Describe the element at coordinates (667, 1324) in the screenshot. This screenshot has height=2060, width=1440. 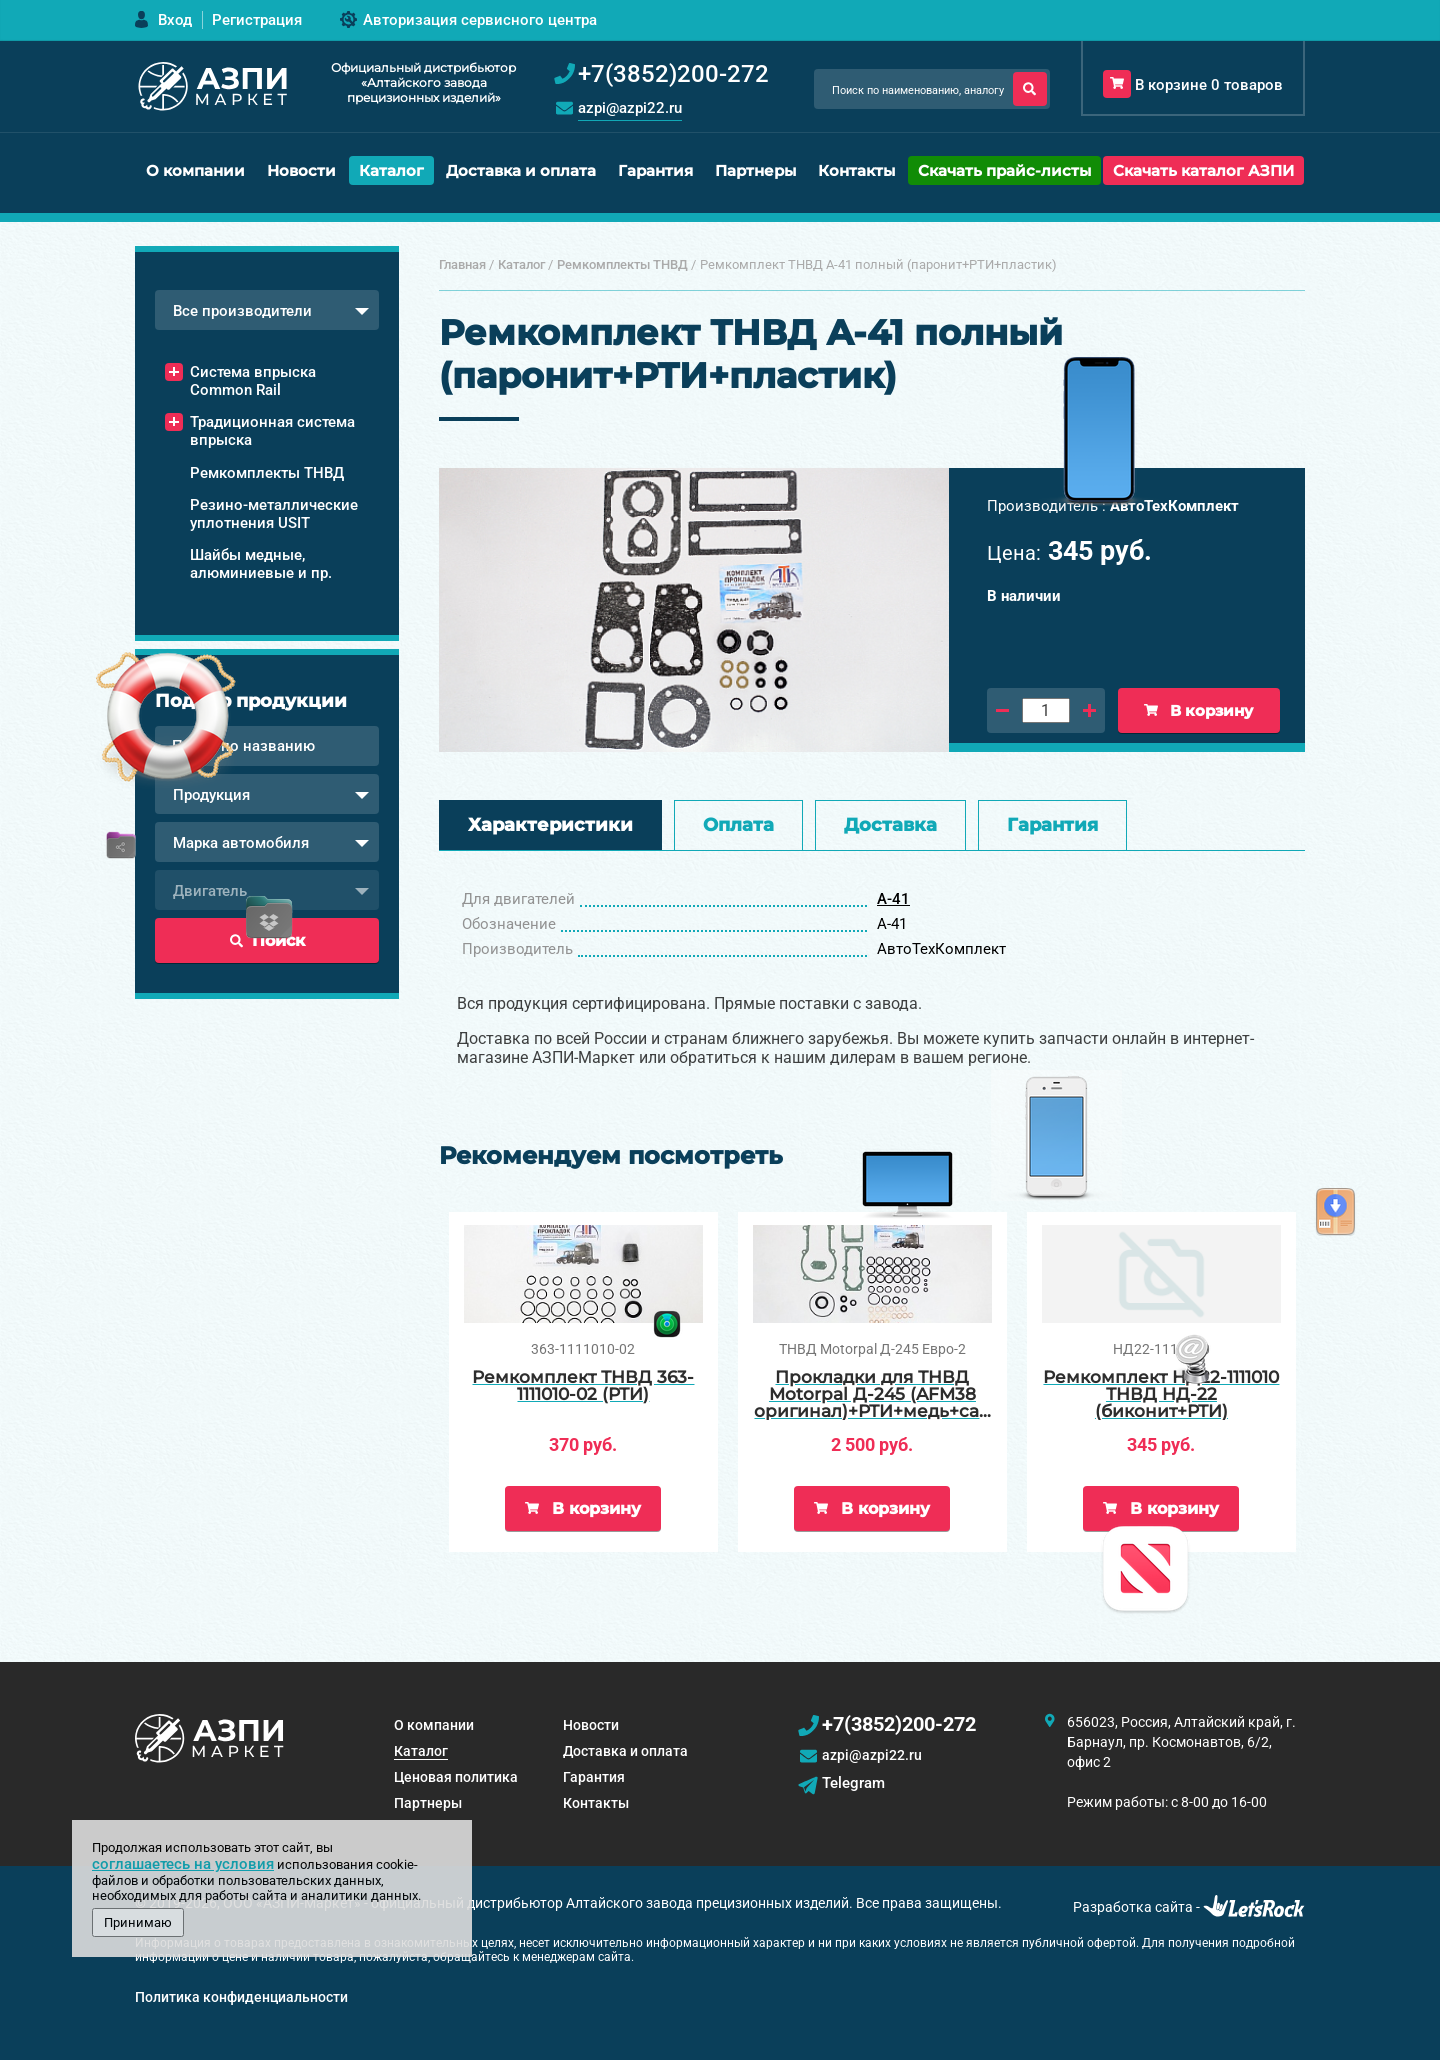
I see `open find my app to locate devices` at that location.